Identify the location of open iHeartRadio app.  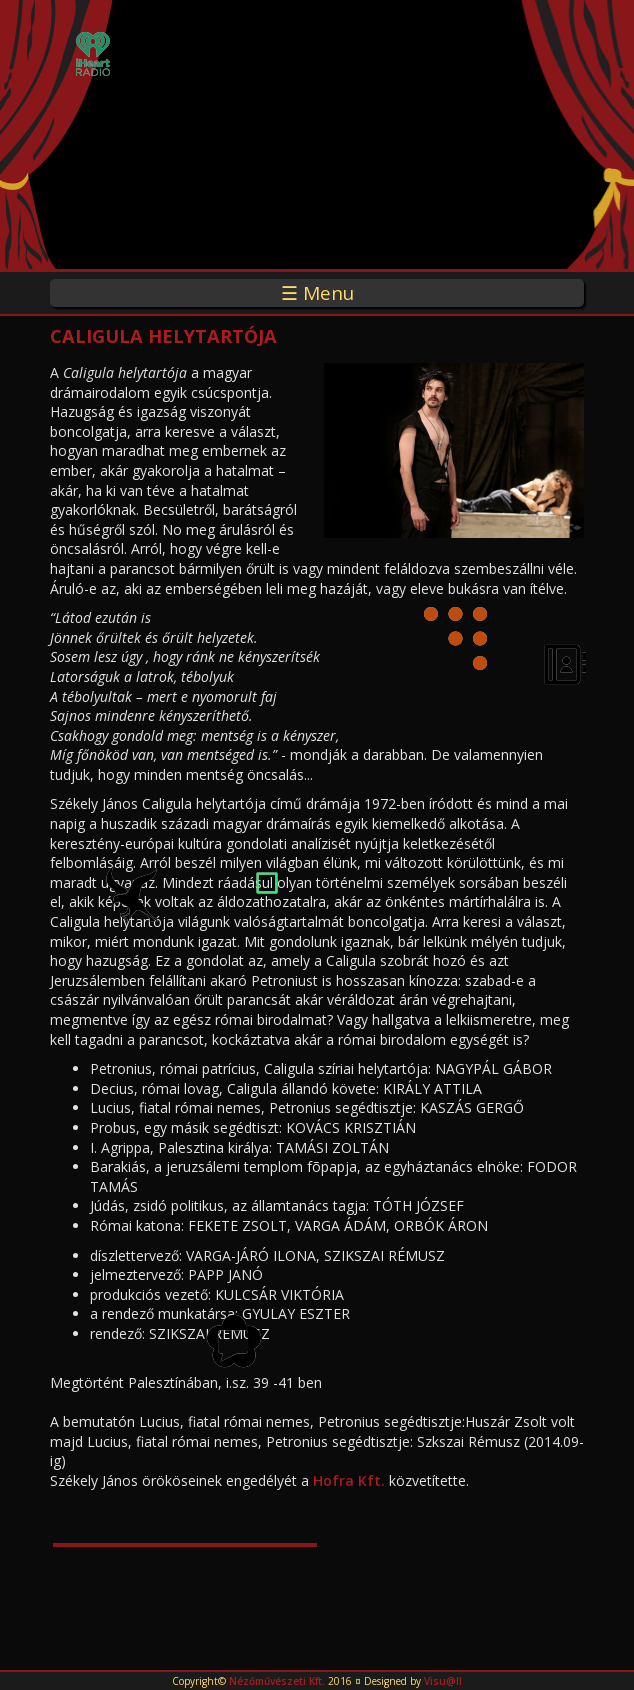
(93, 54).